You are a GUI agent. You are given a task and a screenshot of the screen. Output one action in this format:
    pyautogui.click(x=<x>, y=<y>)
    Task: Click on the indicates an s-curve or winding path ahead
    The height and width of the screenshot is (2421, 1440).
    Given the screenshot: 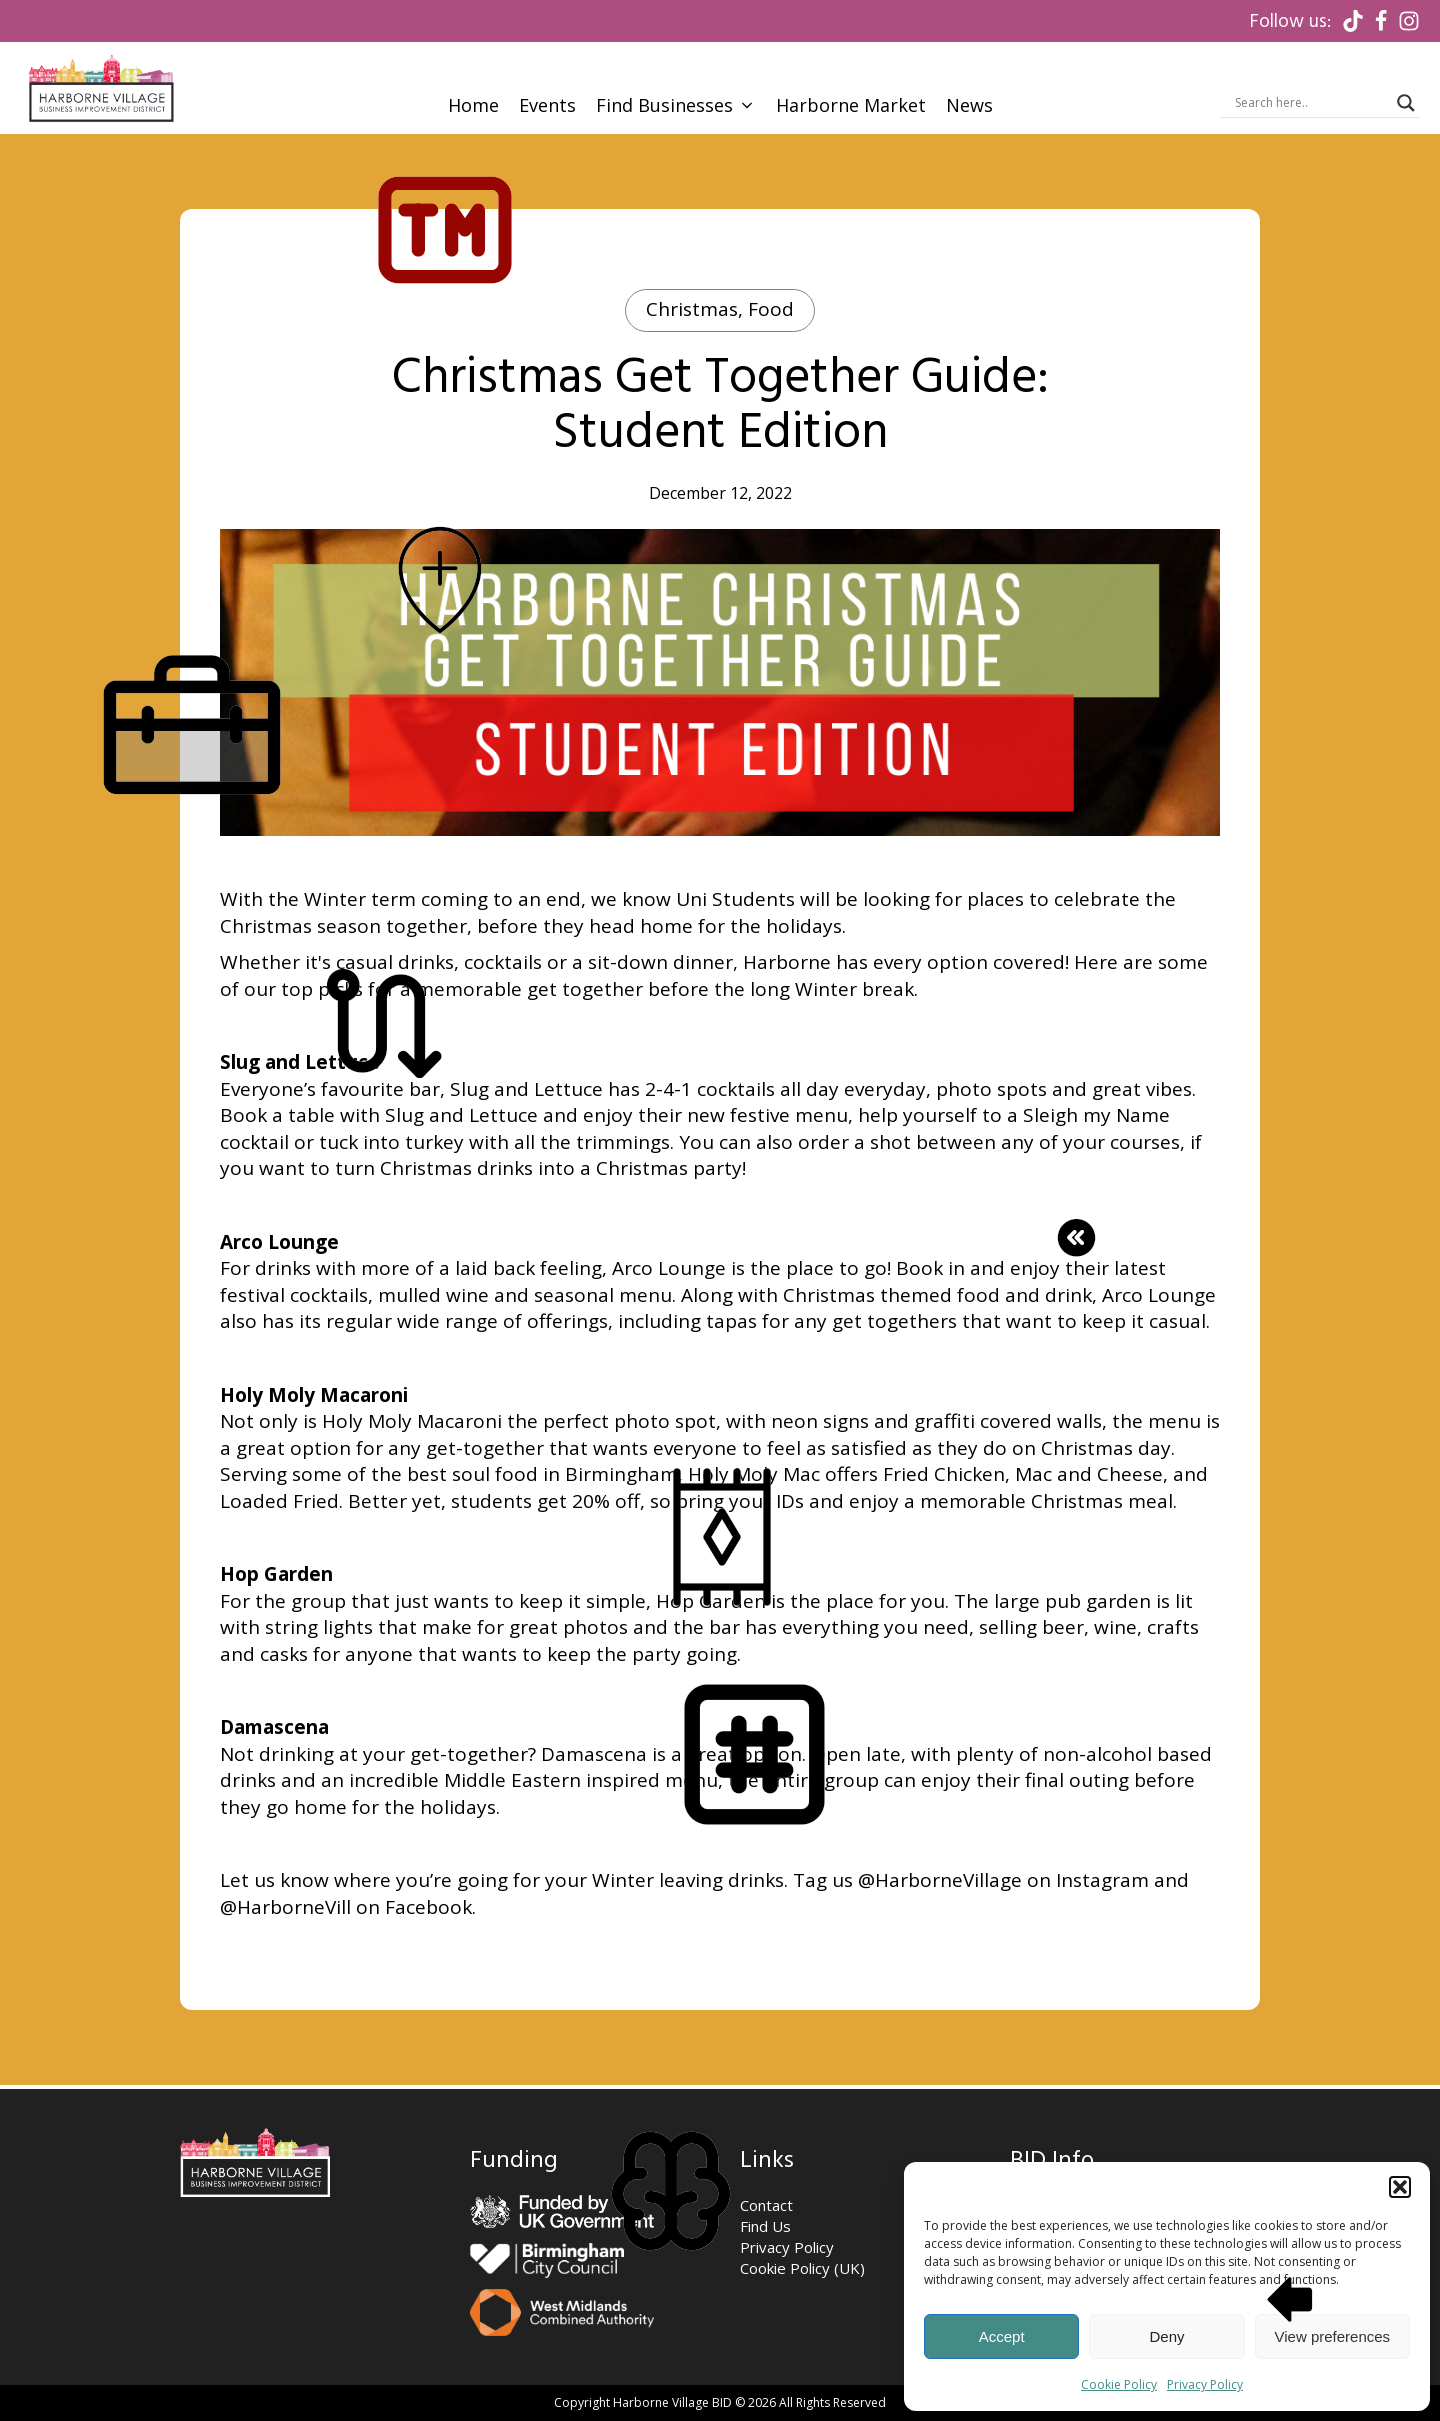 What is the action you would take?
    pyautogui.click(x=381, y=1023)
    